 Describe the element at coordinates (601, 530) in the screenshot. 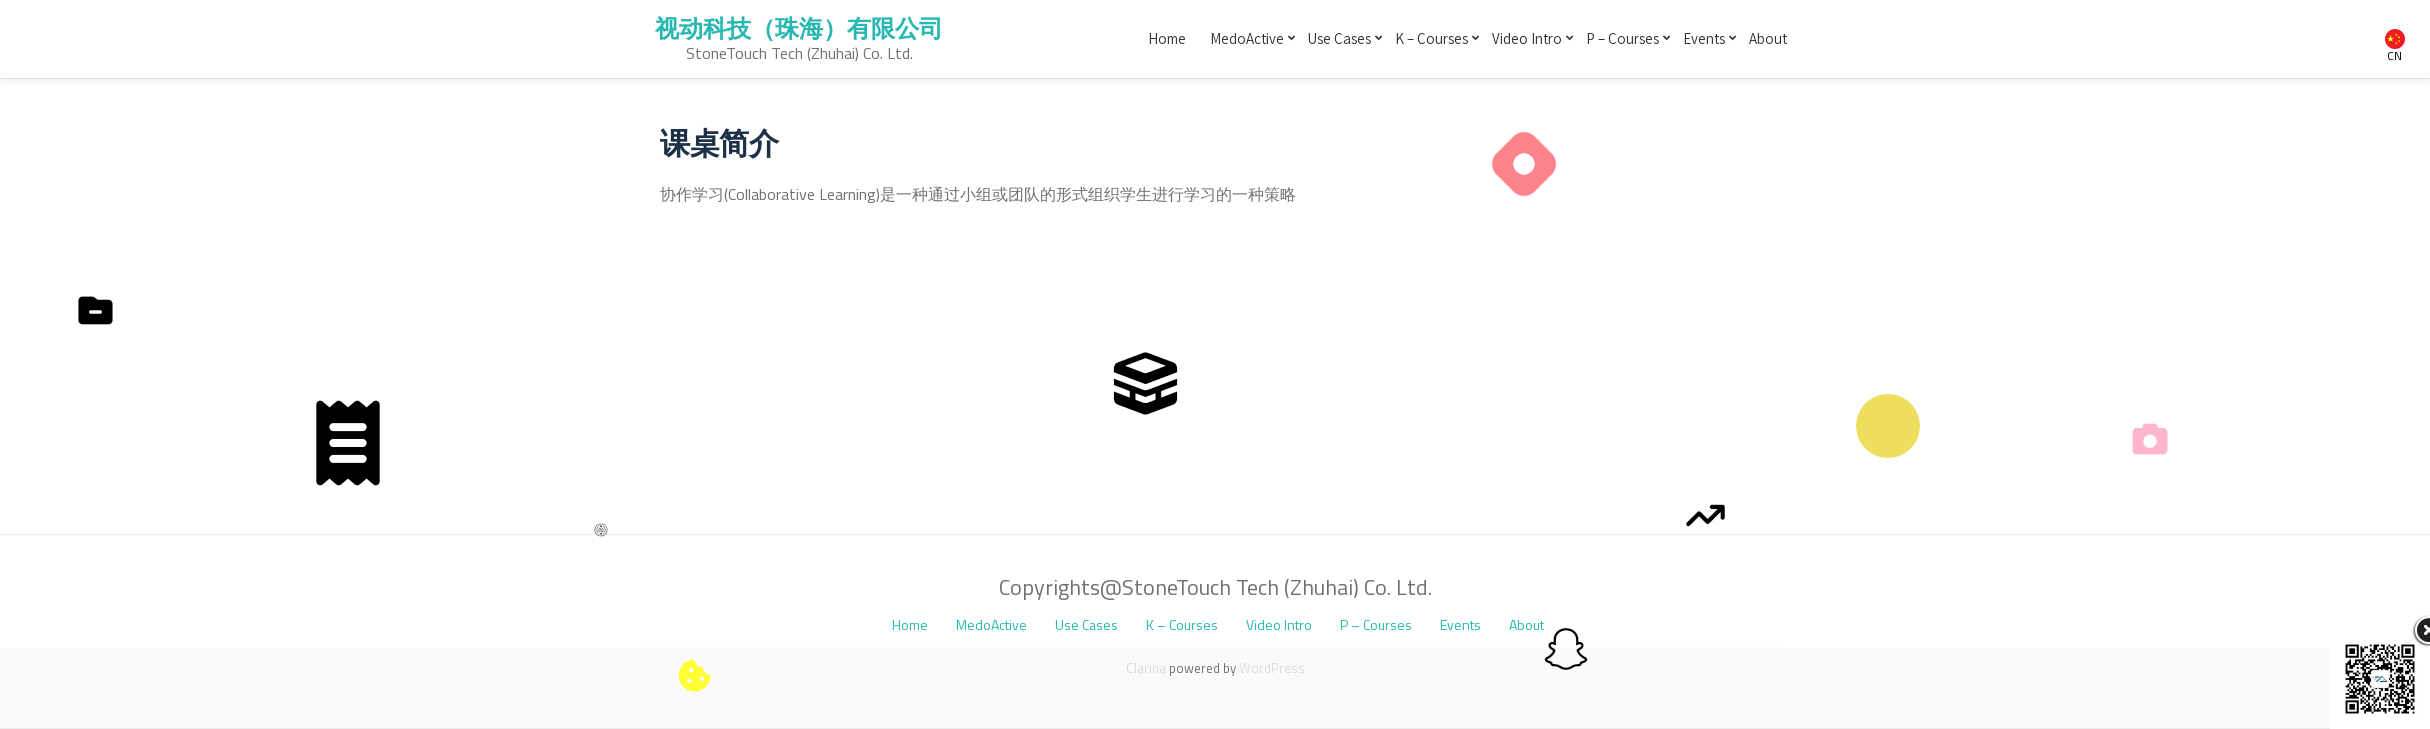

I see `indicates nfc directional communication capability` at that location.